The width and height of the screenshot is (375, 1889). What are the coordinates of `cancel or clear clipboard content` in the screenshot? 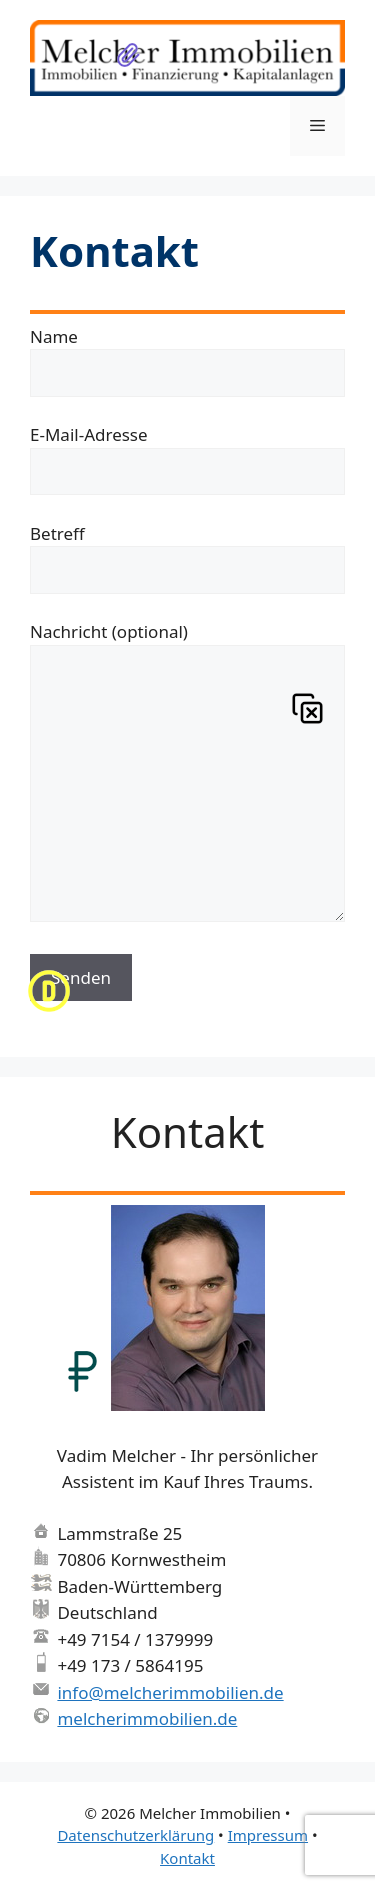 It's located at (307, 708).